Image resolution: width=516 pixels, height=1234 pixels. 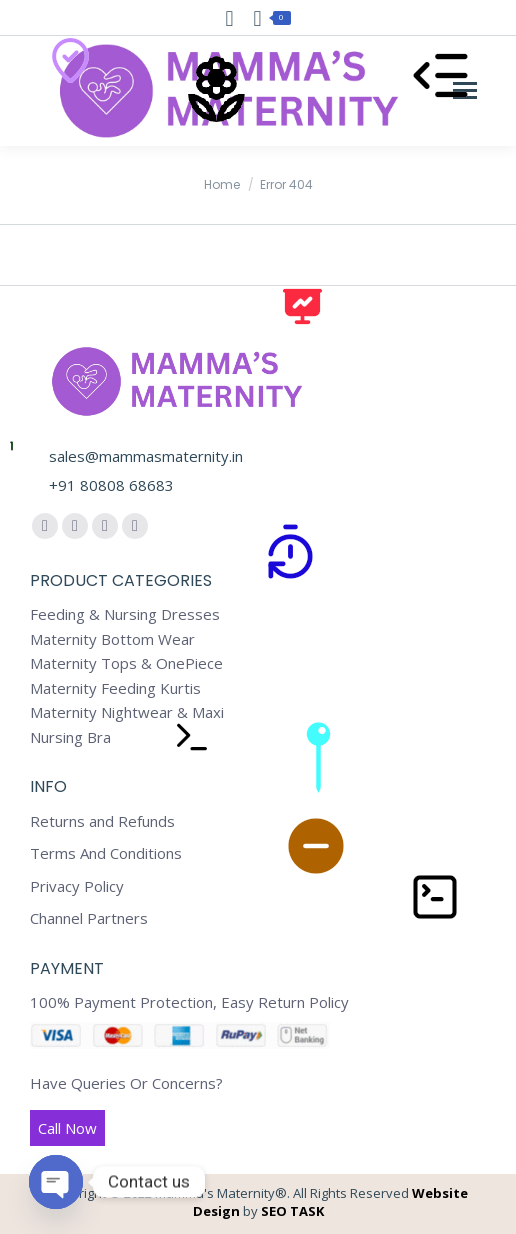 I want to click on decrease list indentation, so click(x=440, y=75).